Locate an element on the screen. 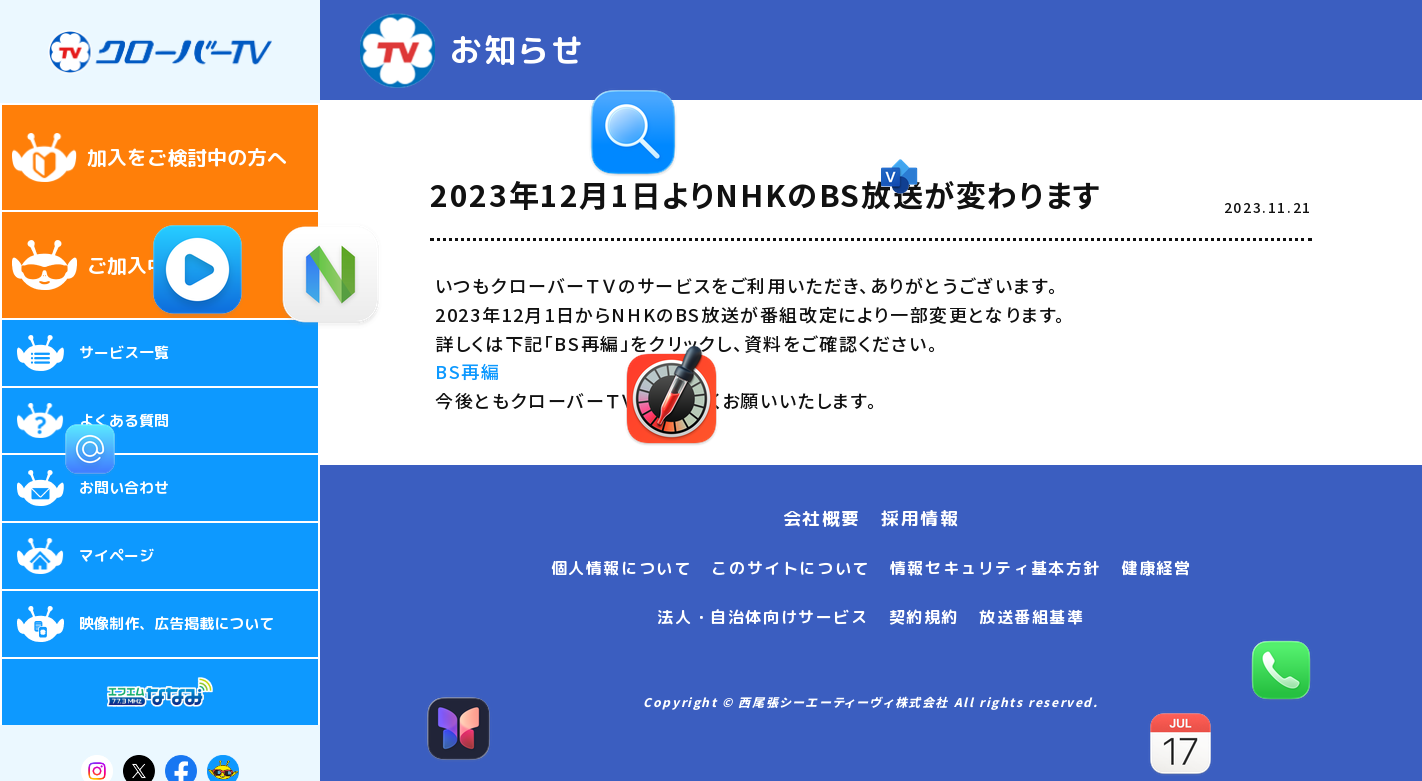  open neovim text editor is located at coordinates (330, 274).